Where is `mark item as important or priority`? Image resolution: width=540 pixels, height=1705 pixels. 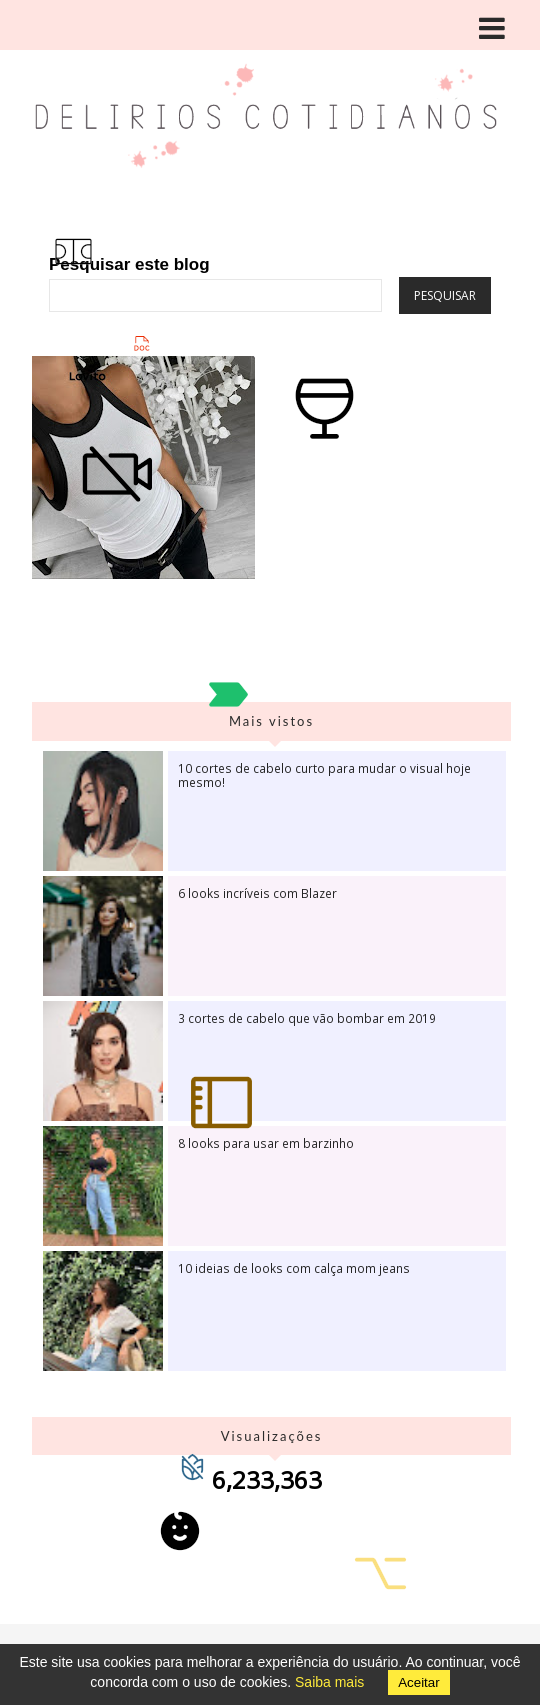
mark item as important or priority is located at coordinates (227, 694).